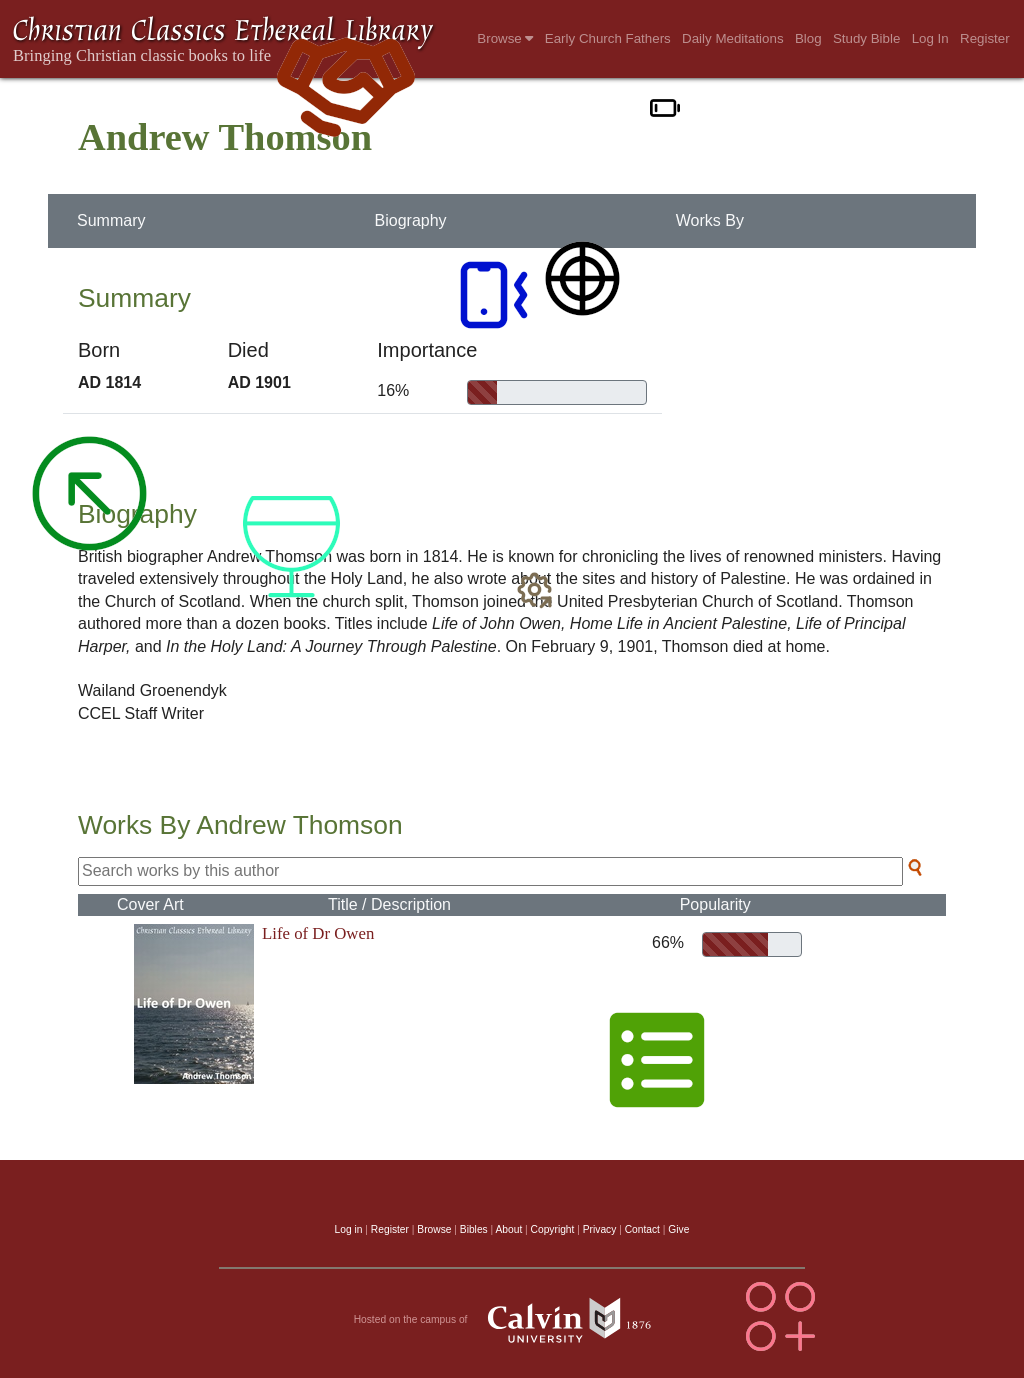 This screenshot has height=1378, width=1024. I want to click on phone is on vibrate mode, so click(494, 295).